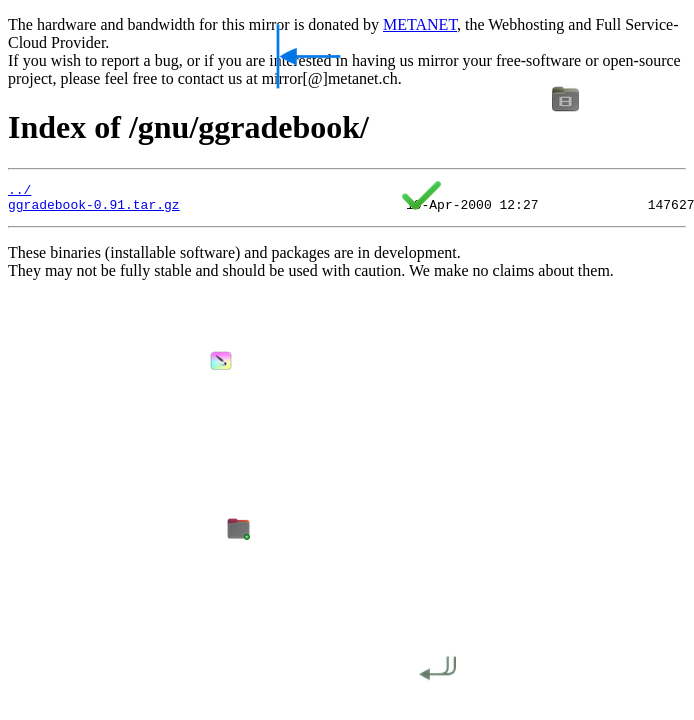  What do you see at coordinates (308, 56) in the screenshot?
I see `go to the first item in a list or sequence` at bounding box center [308, 56].